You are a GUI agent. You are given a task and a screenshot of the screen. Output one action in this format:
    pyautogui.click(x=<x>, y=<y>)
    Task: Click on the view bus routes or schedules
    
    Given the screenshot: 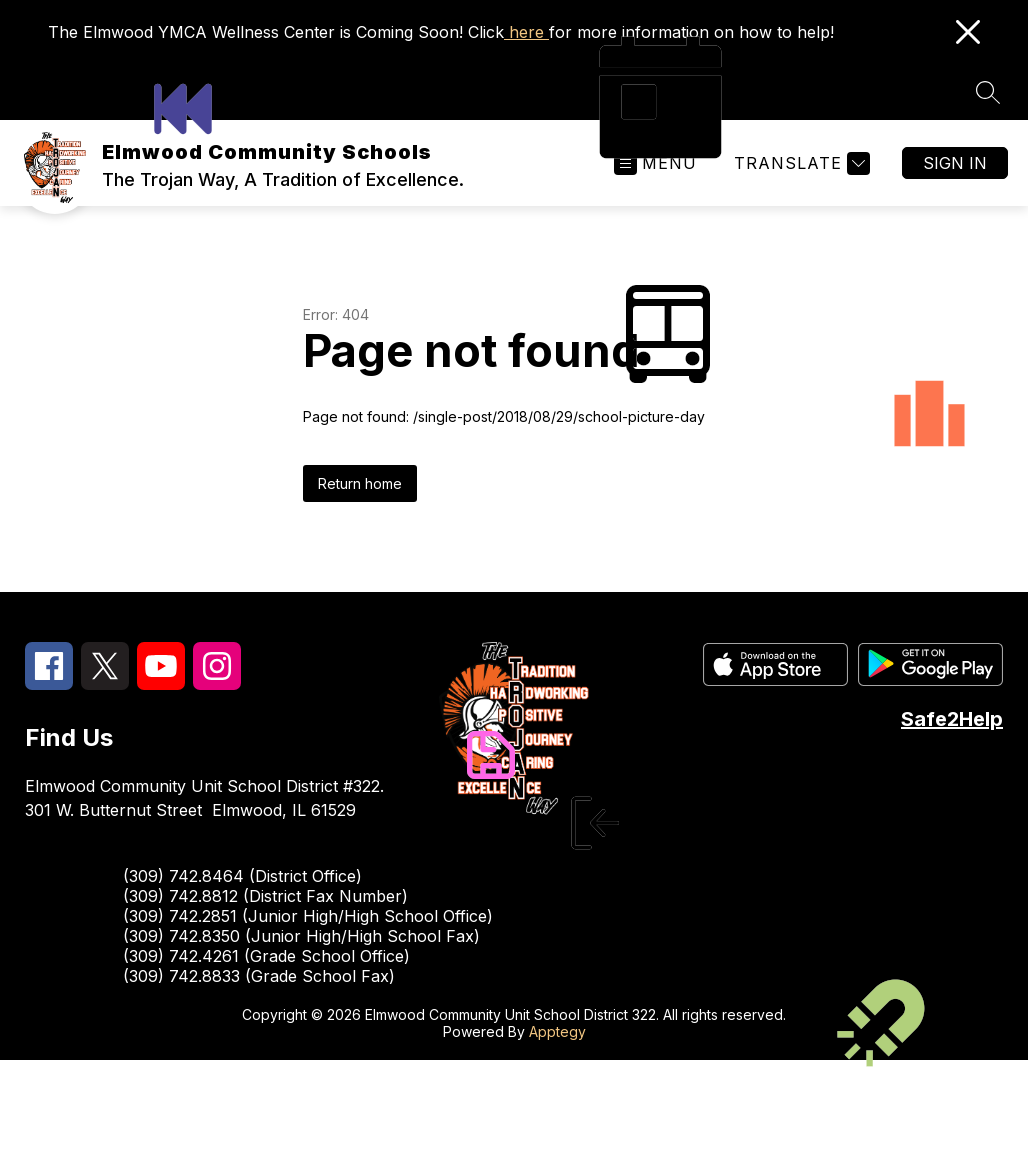 What is the action you would take?
    pyautogui.click(x=668, y=334)
    